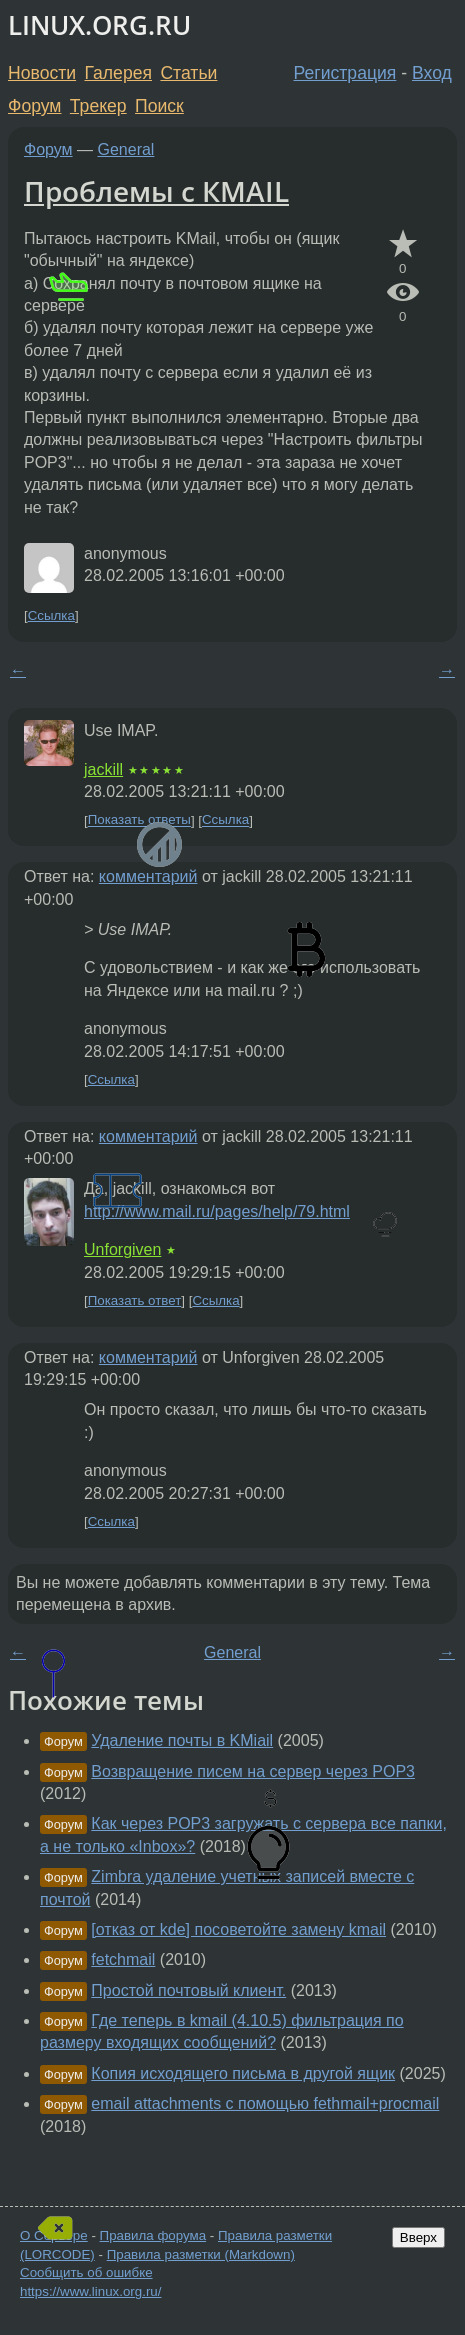 The height and width of the screenshot is (2335, 465). I want to click on indicates foggy weather conditions, so click(385, 1224).